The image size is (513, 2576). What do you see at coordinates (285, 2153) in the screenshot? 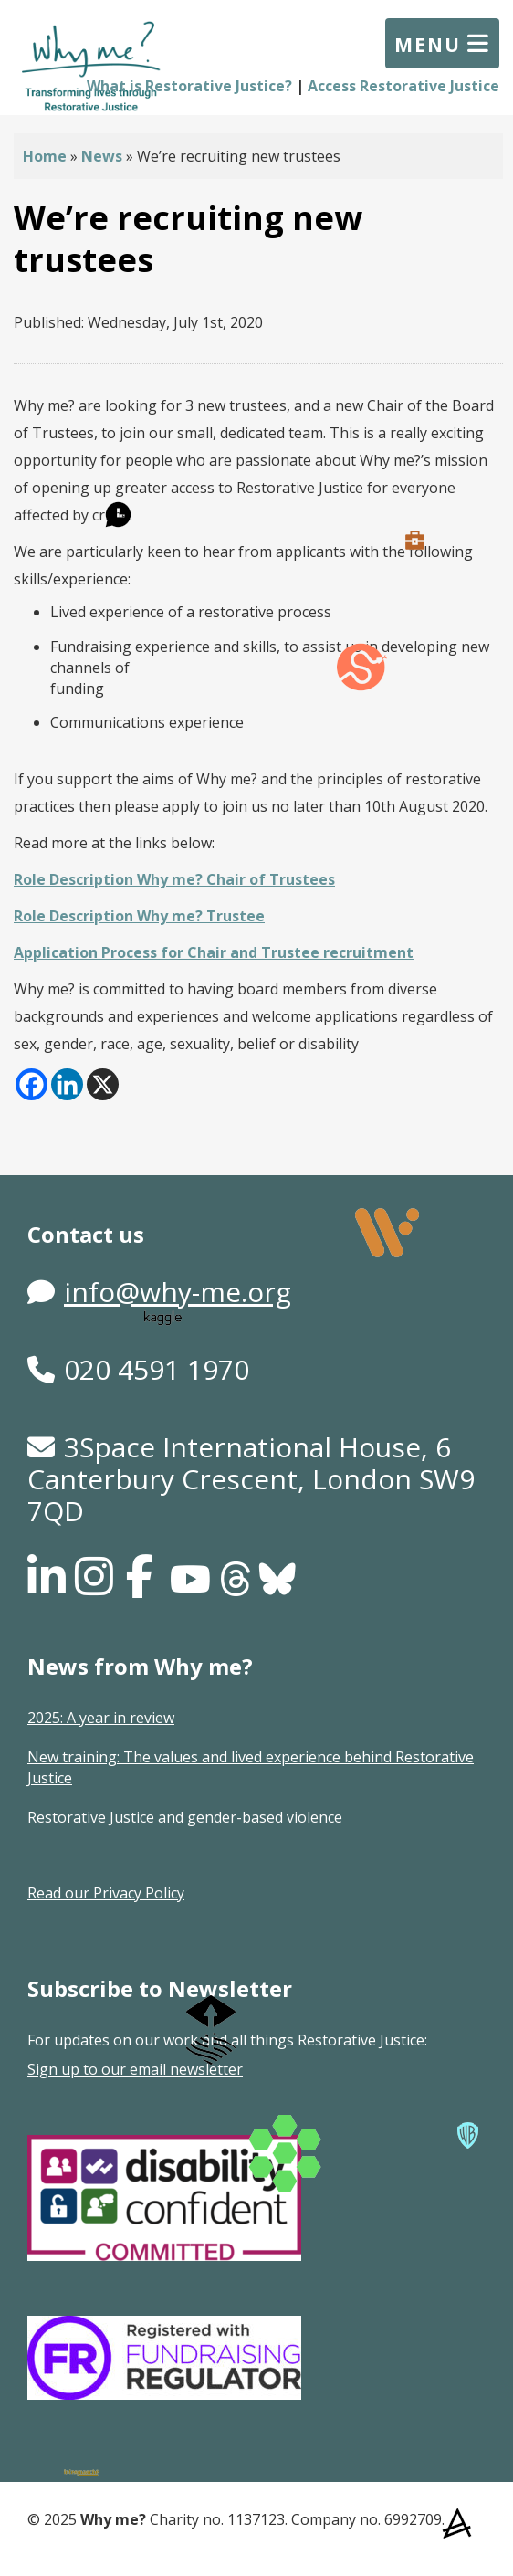
I see `miraheze wiki hosting platform logo` at bounding box center [285, 2153].